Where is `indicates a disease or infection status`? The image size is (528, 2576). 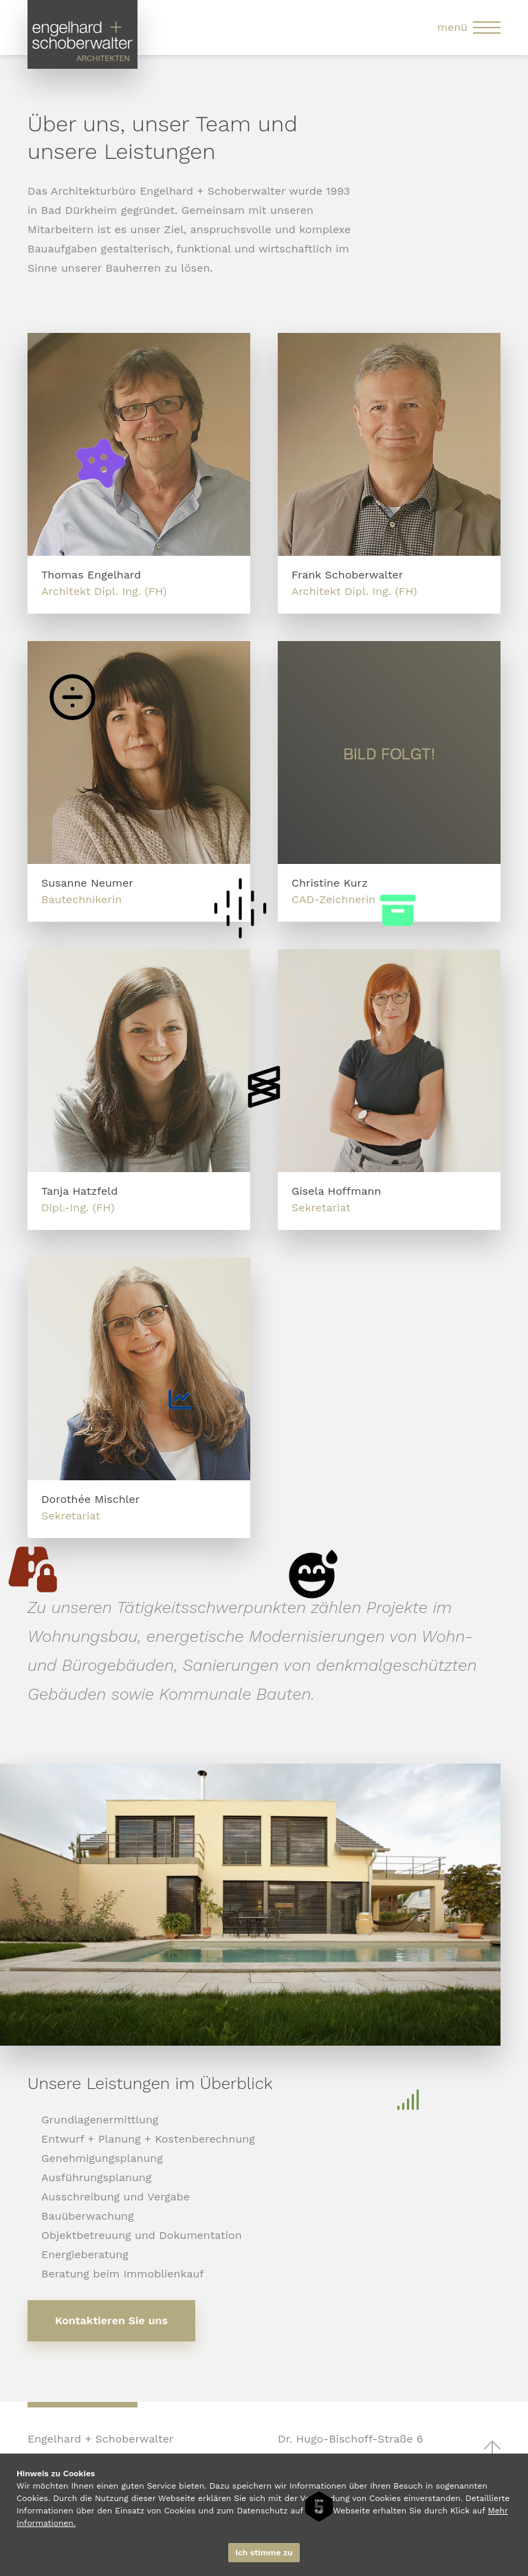
indicates a disease or infection status is located at coordinates (100, 463).